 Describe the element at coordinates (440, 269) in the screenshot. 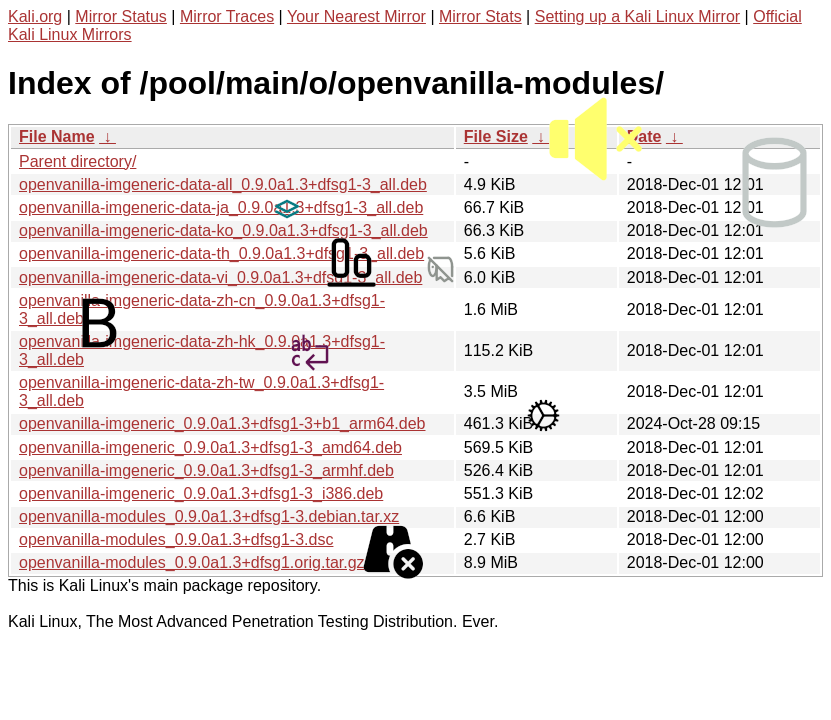

I see `indicates toilet paper is out of stock` at that location.